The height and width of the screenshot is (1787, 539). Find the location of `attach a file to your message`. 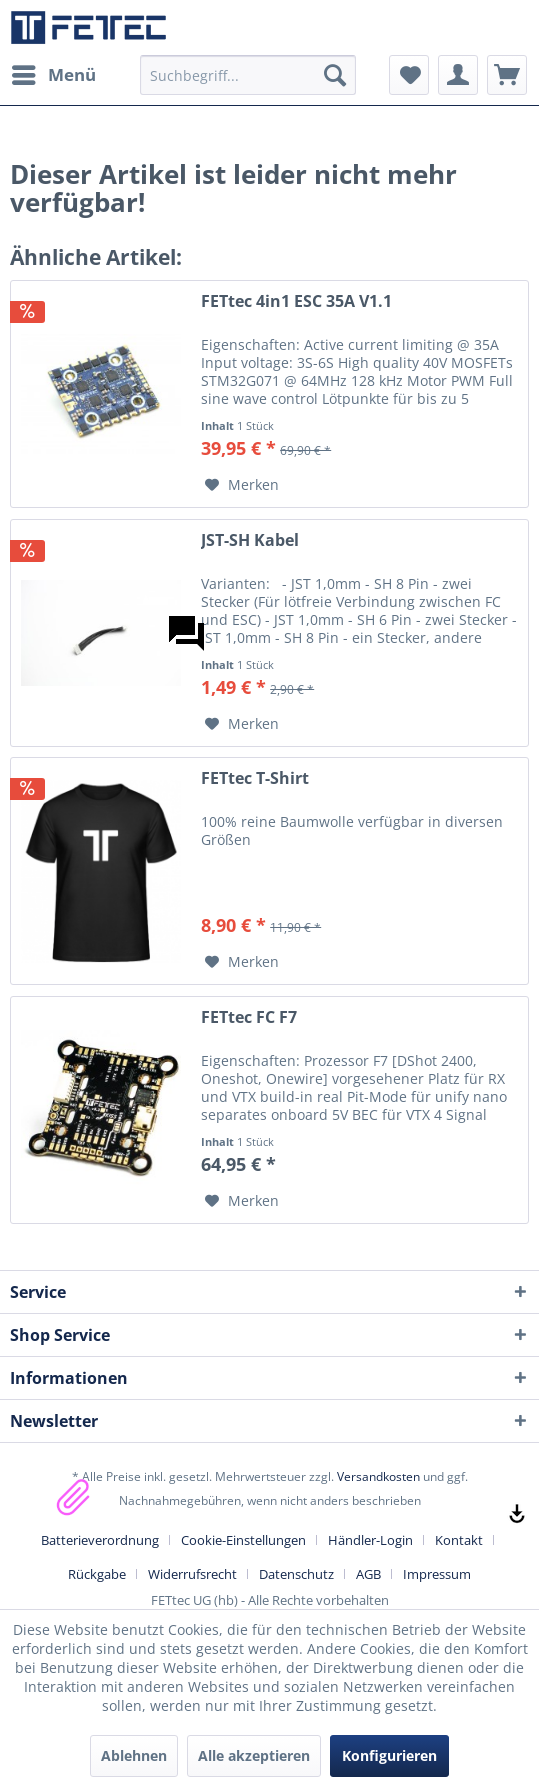

attach a file to your message is located at coordinates (72, 1497).